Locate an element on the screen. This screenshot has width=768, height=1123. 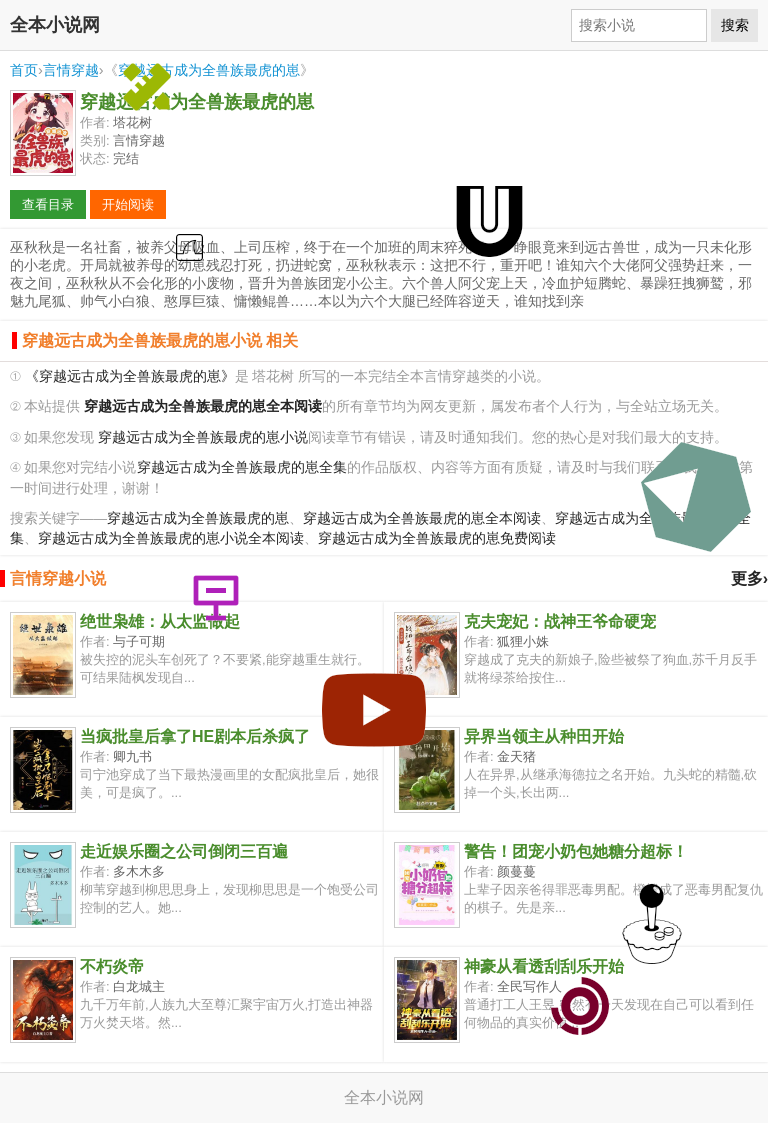
open YouTube app is located at coordinates (374, 710).